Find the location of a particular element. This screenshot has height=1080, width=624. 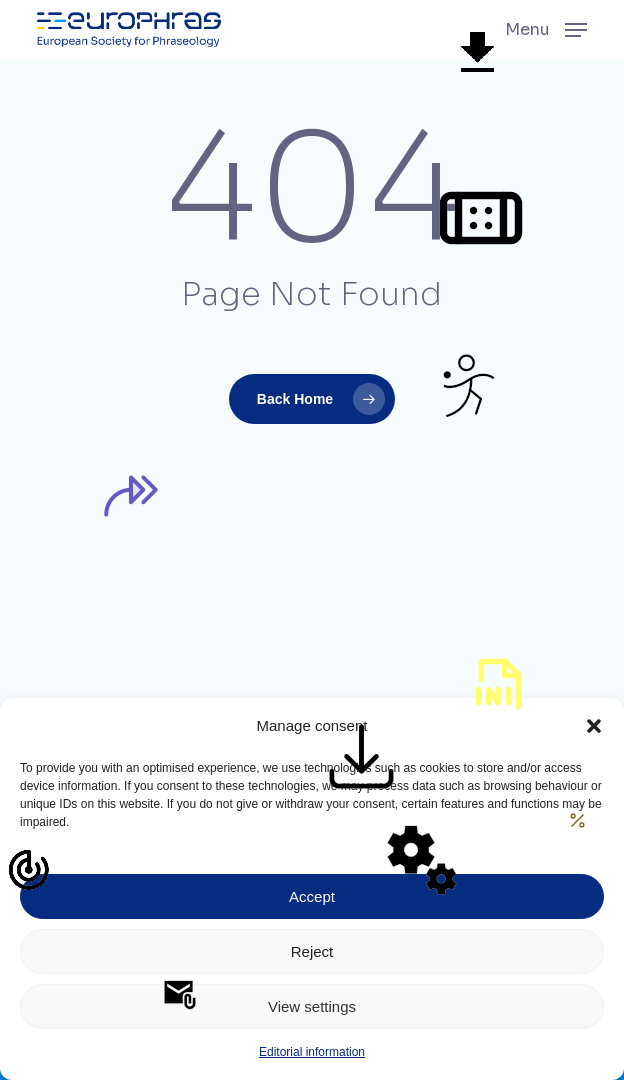

attach a file to an email is located at coordinates (180, 995).